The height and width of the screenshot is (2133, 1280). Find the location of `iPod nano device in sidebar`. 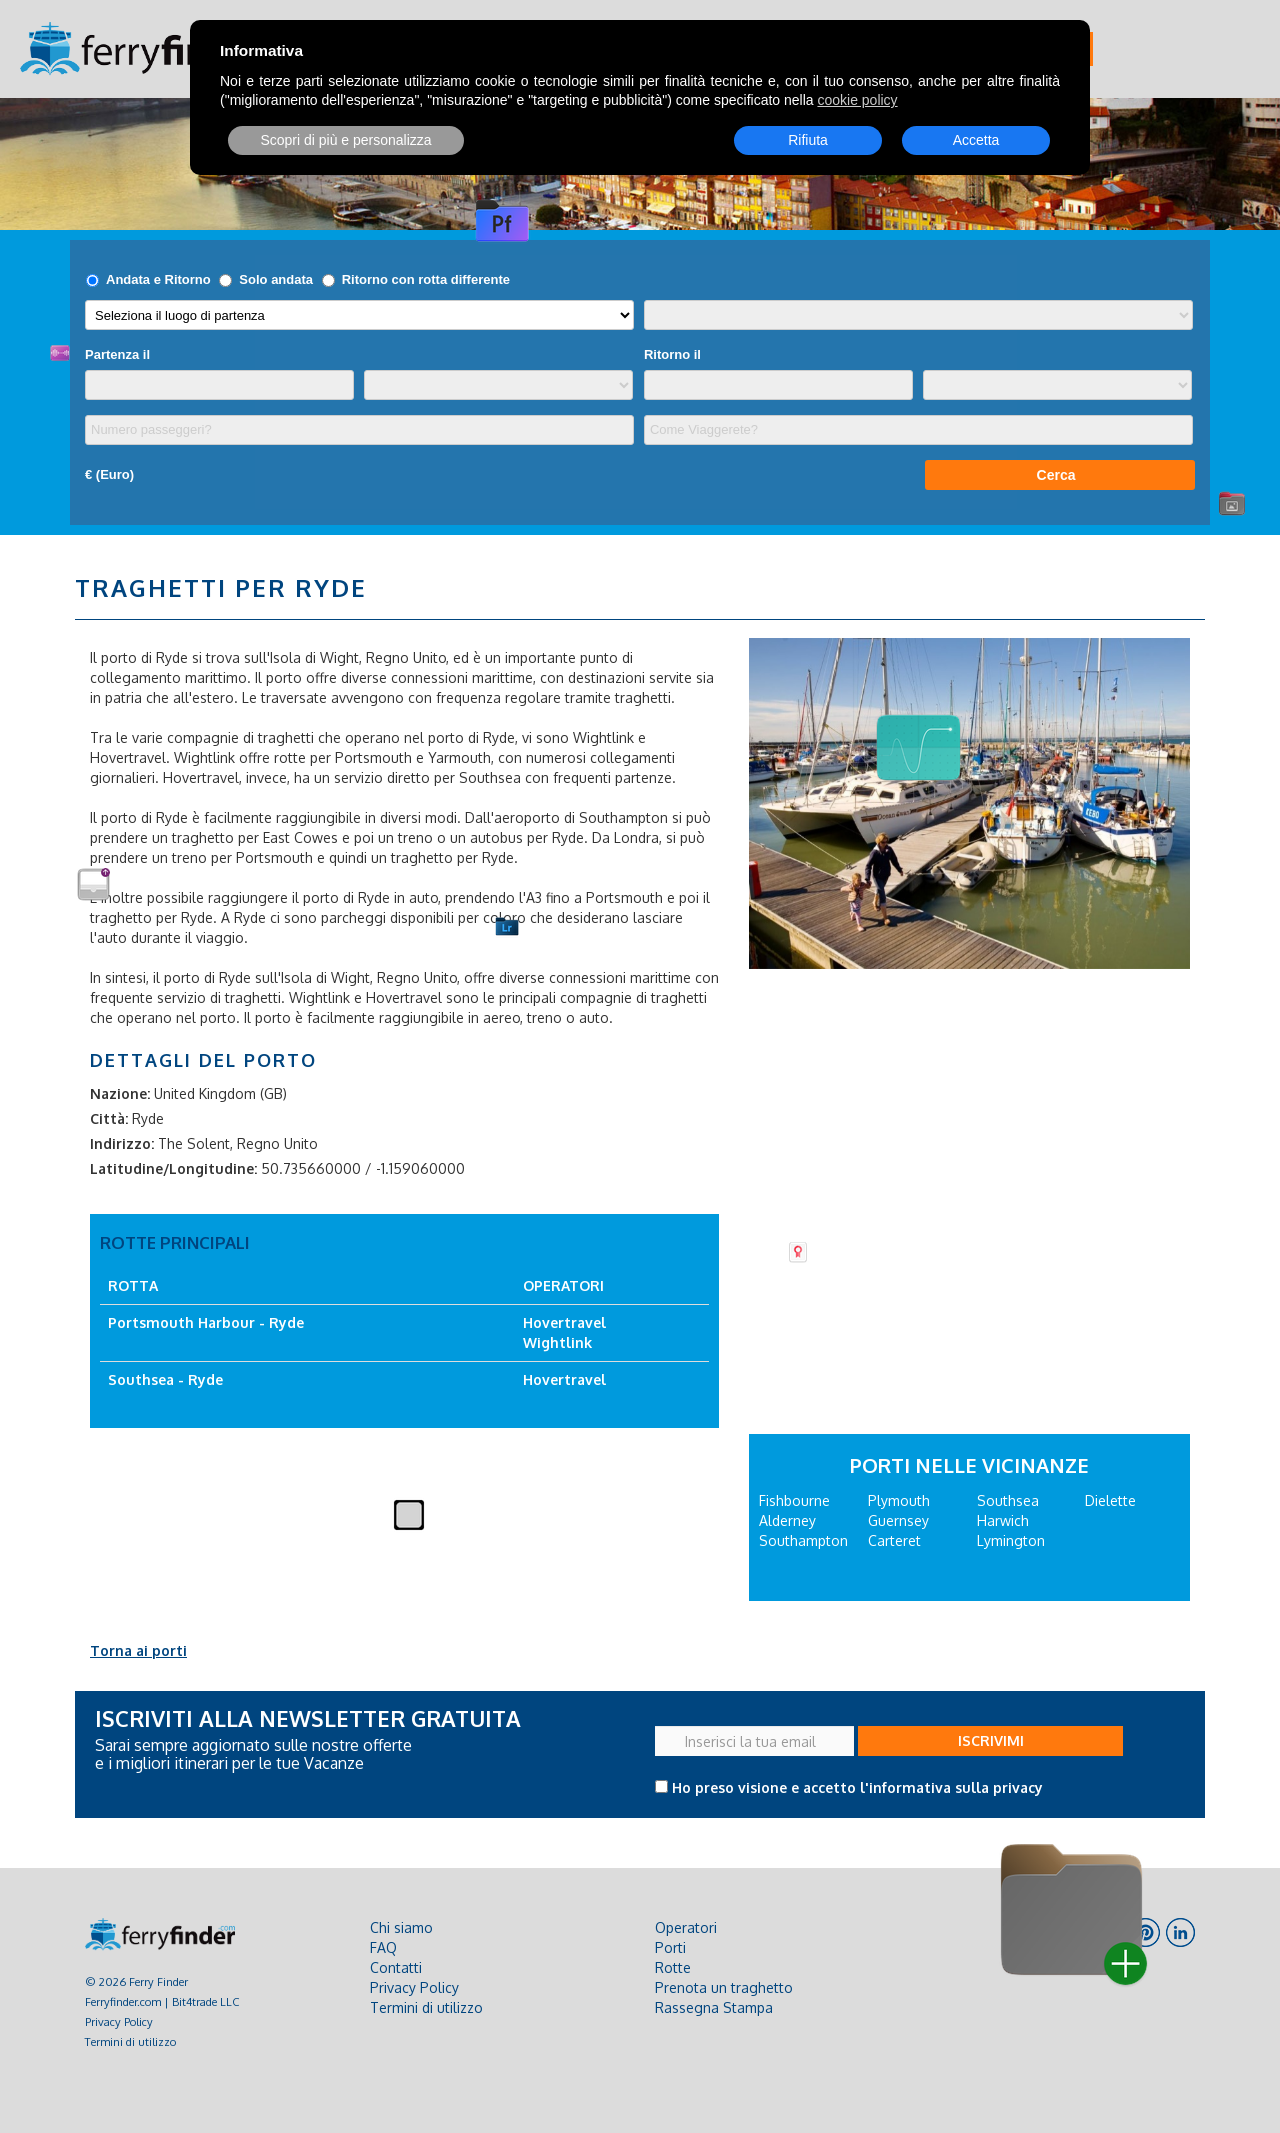

iPod nano device in sidebar is located at coordinates (409, 1515).